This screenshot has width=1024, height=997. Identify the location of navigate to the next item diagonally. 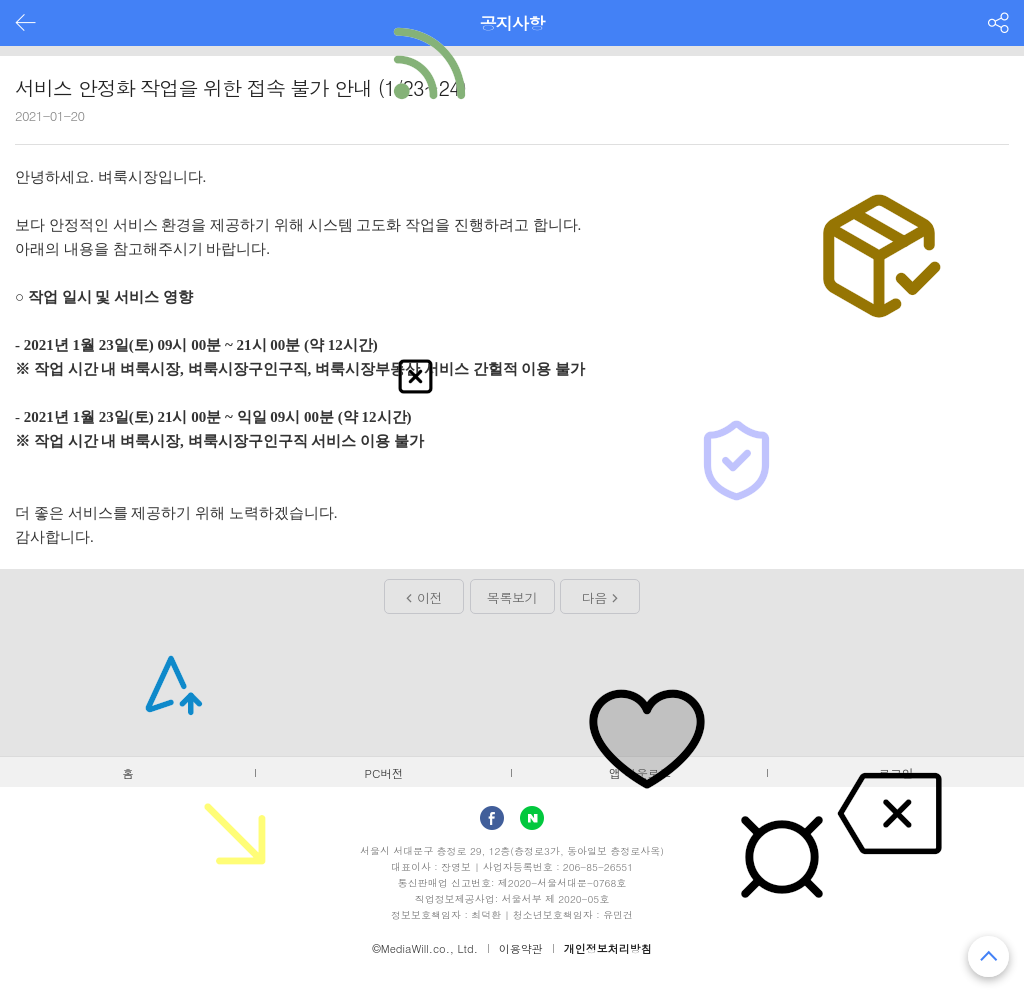
(232, 831).